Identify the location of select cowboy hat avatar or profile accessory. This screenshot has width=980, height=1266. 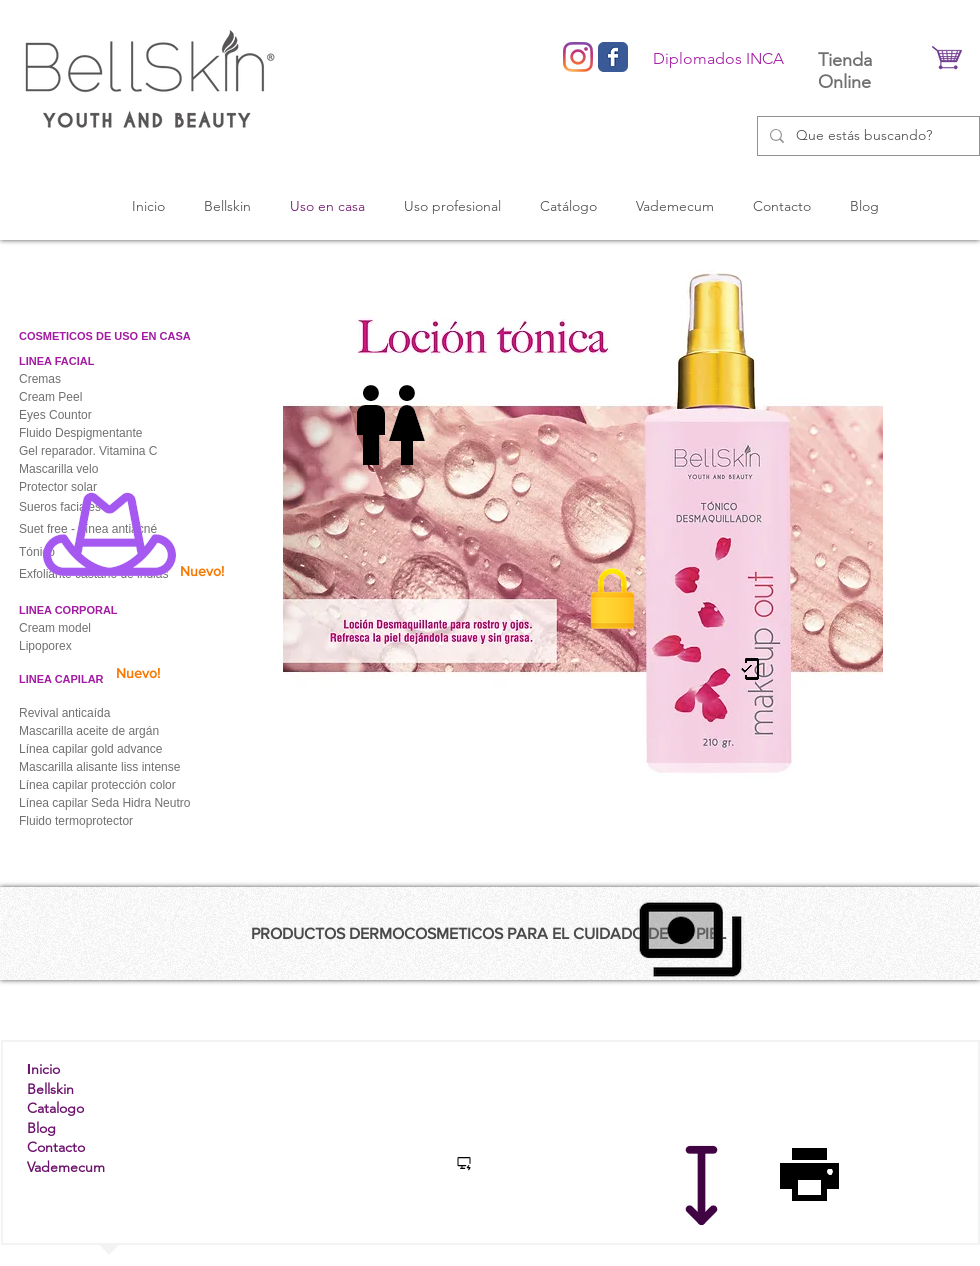
(109, 538).